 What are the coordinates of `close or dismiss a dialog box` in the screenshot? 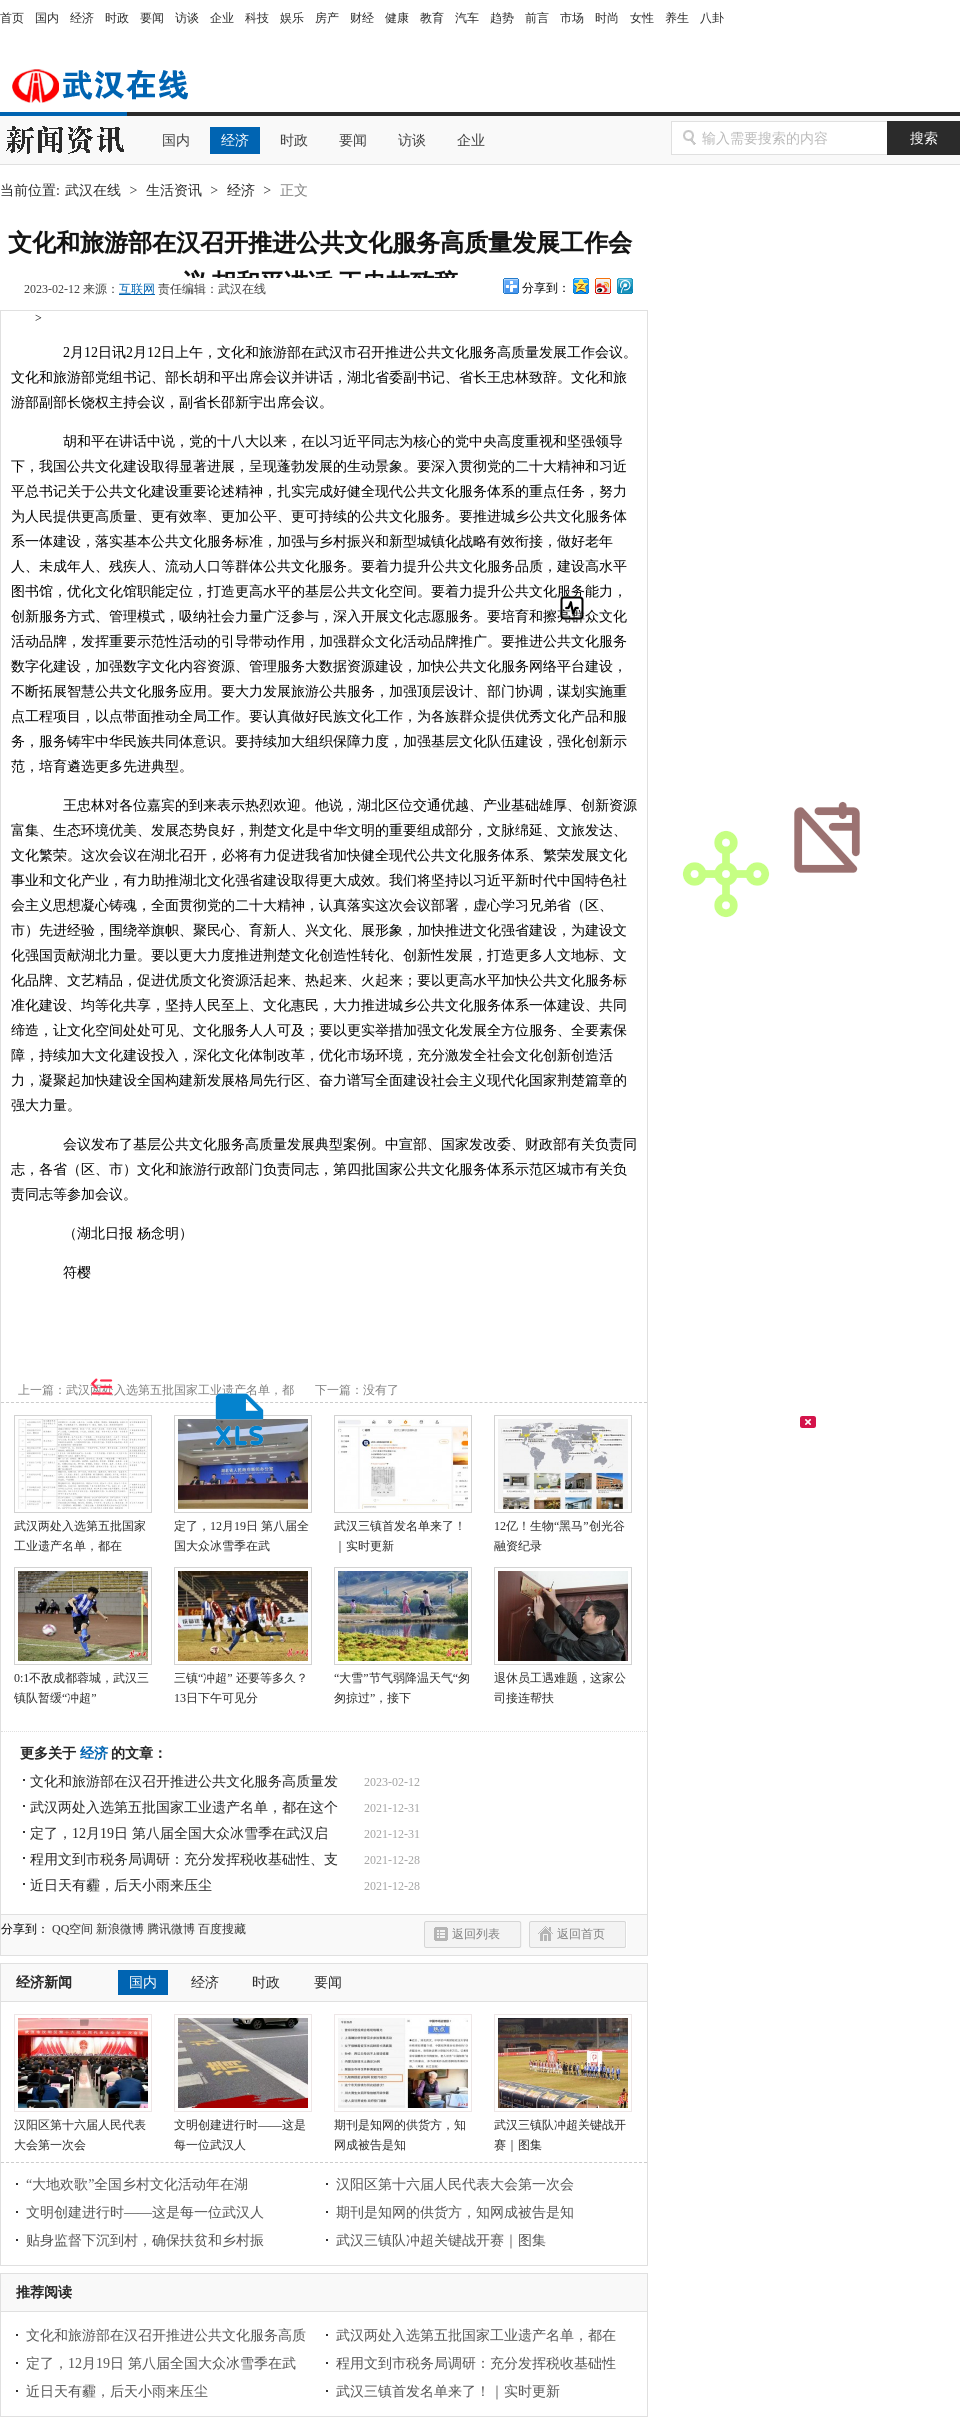 It's located at (808, 1422).